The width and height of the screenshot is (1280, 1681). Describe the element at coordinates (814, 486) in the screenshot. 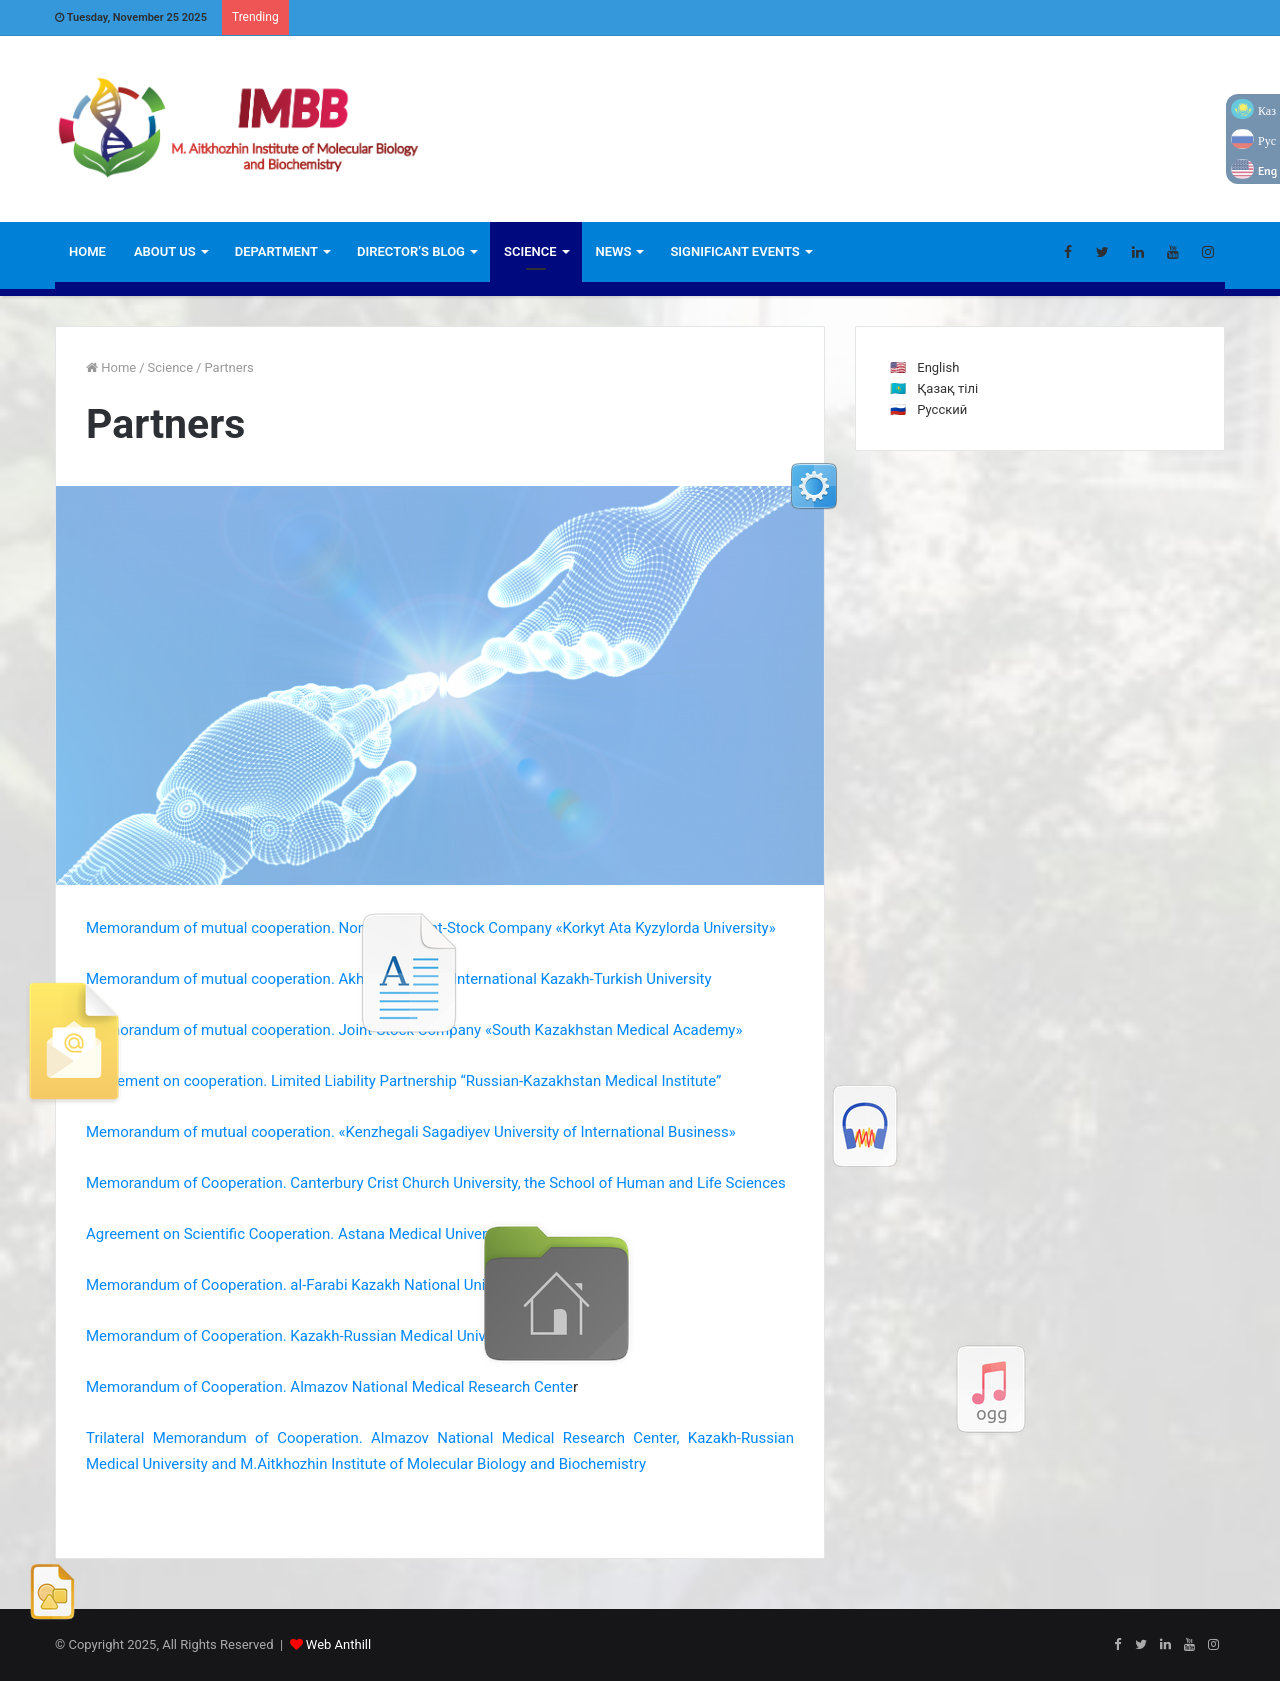

I see `open default applications settings` at that location.